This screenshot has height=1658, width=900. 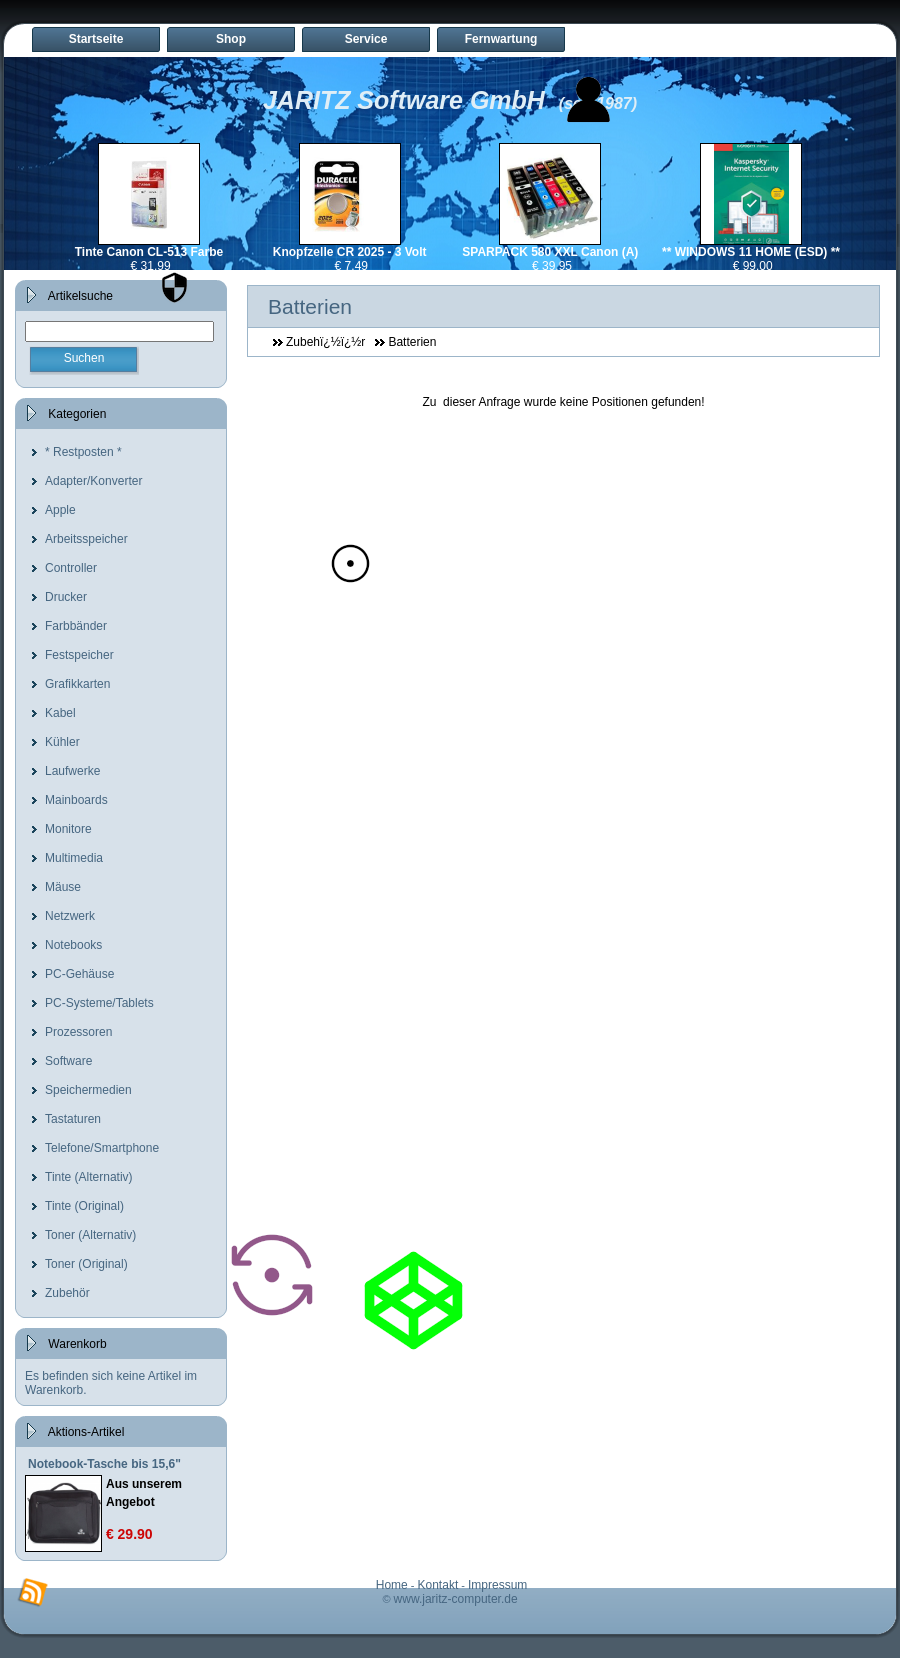 I want to click on access security settings, so click(x=174, y=287).